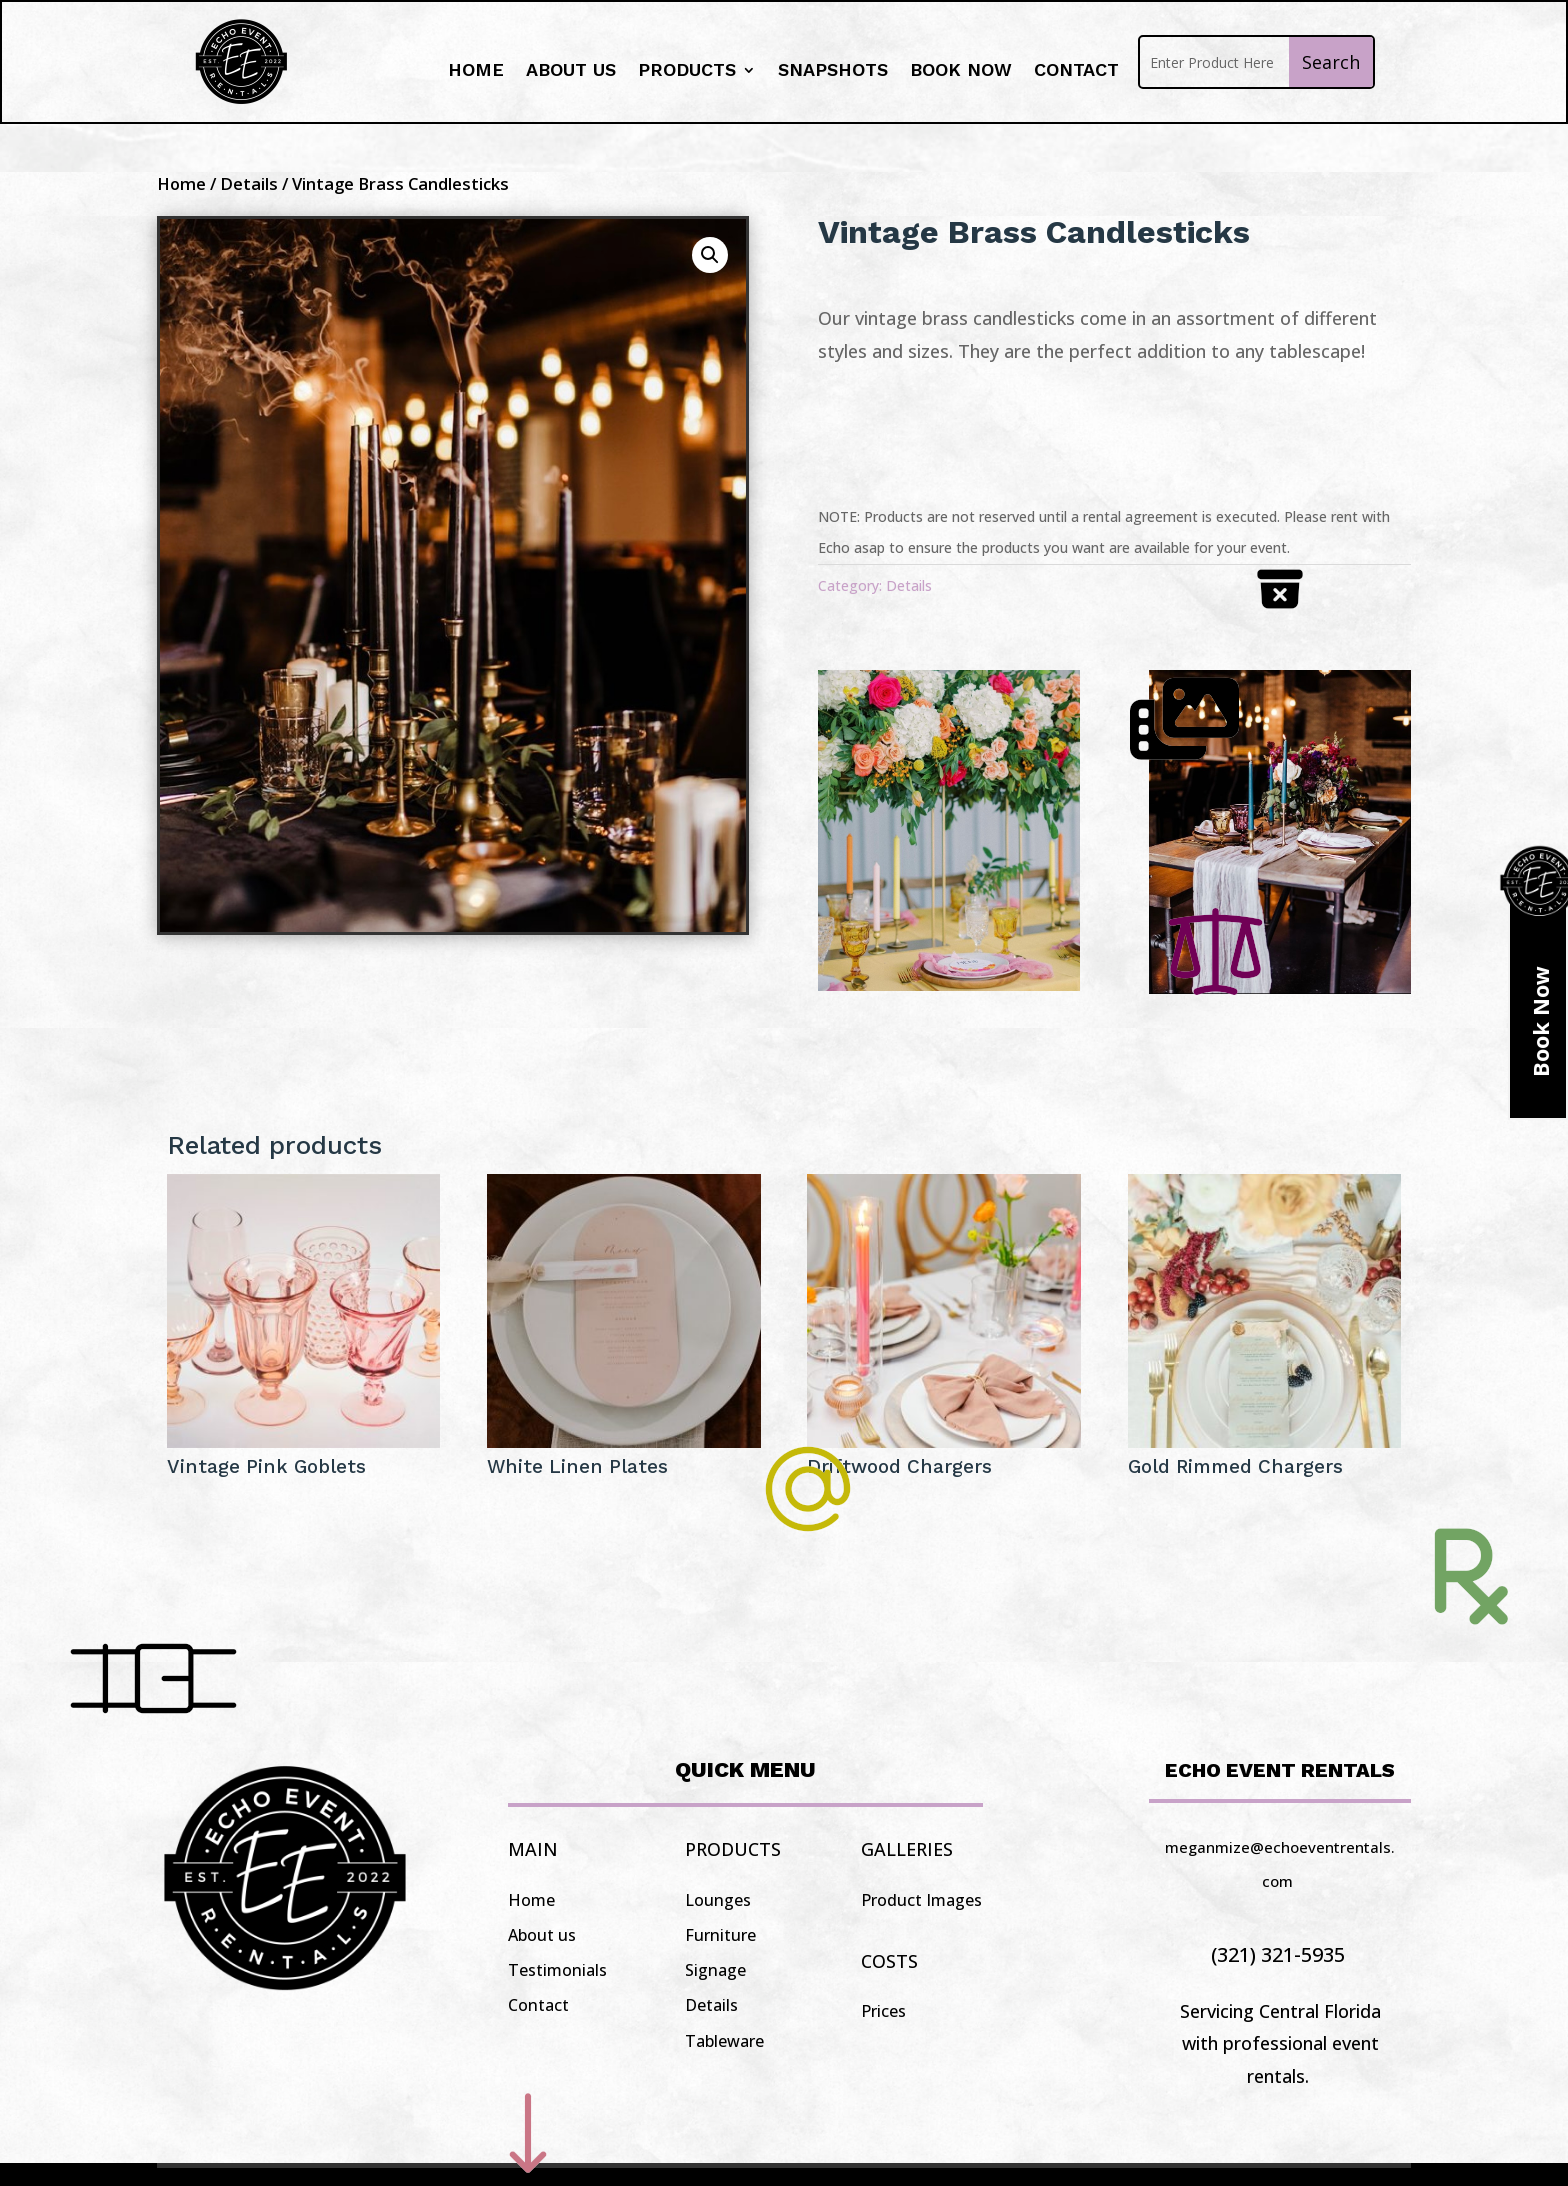  What do you see at coordinates (1467, 1576) in the screenshot?
I see `view prescription details` at bounding box center [1467, 1576].